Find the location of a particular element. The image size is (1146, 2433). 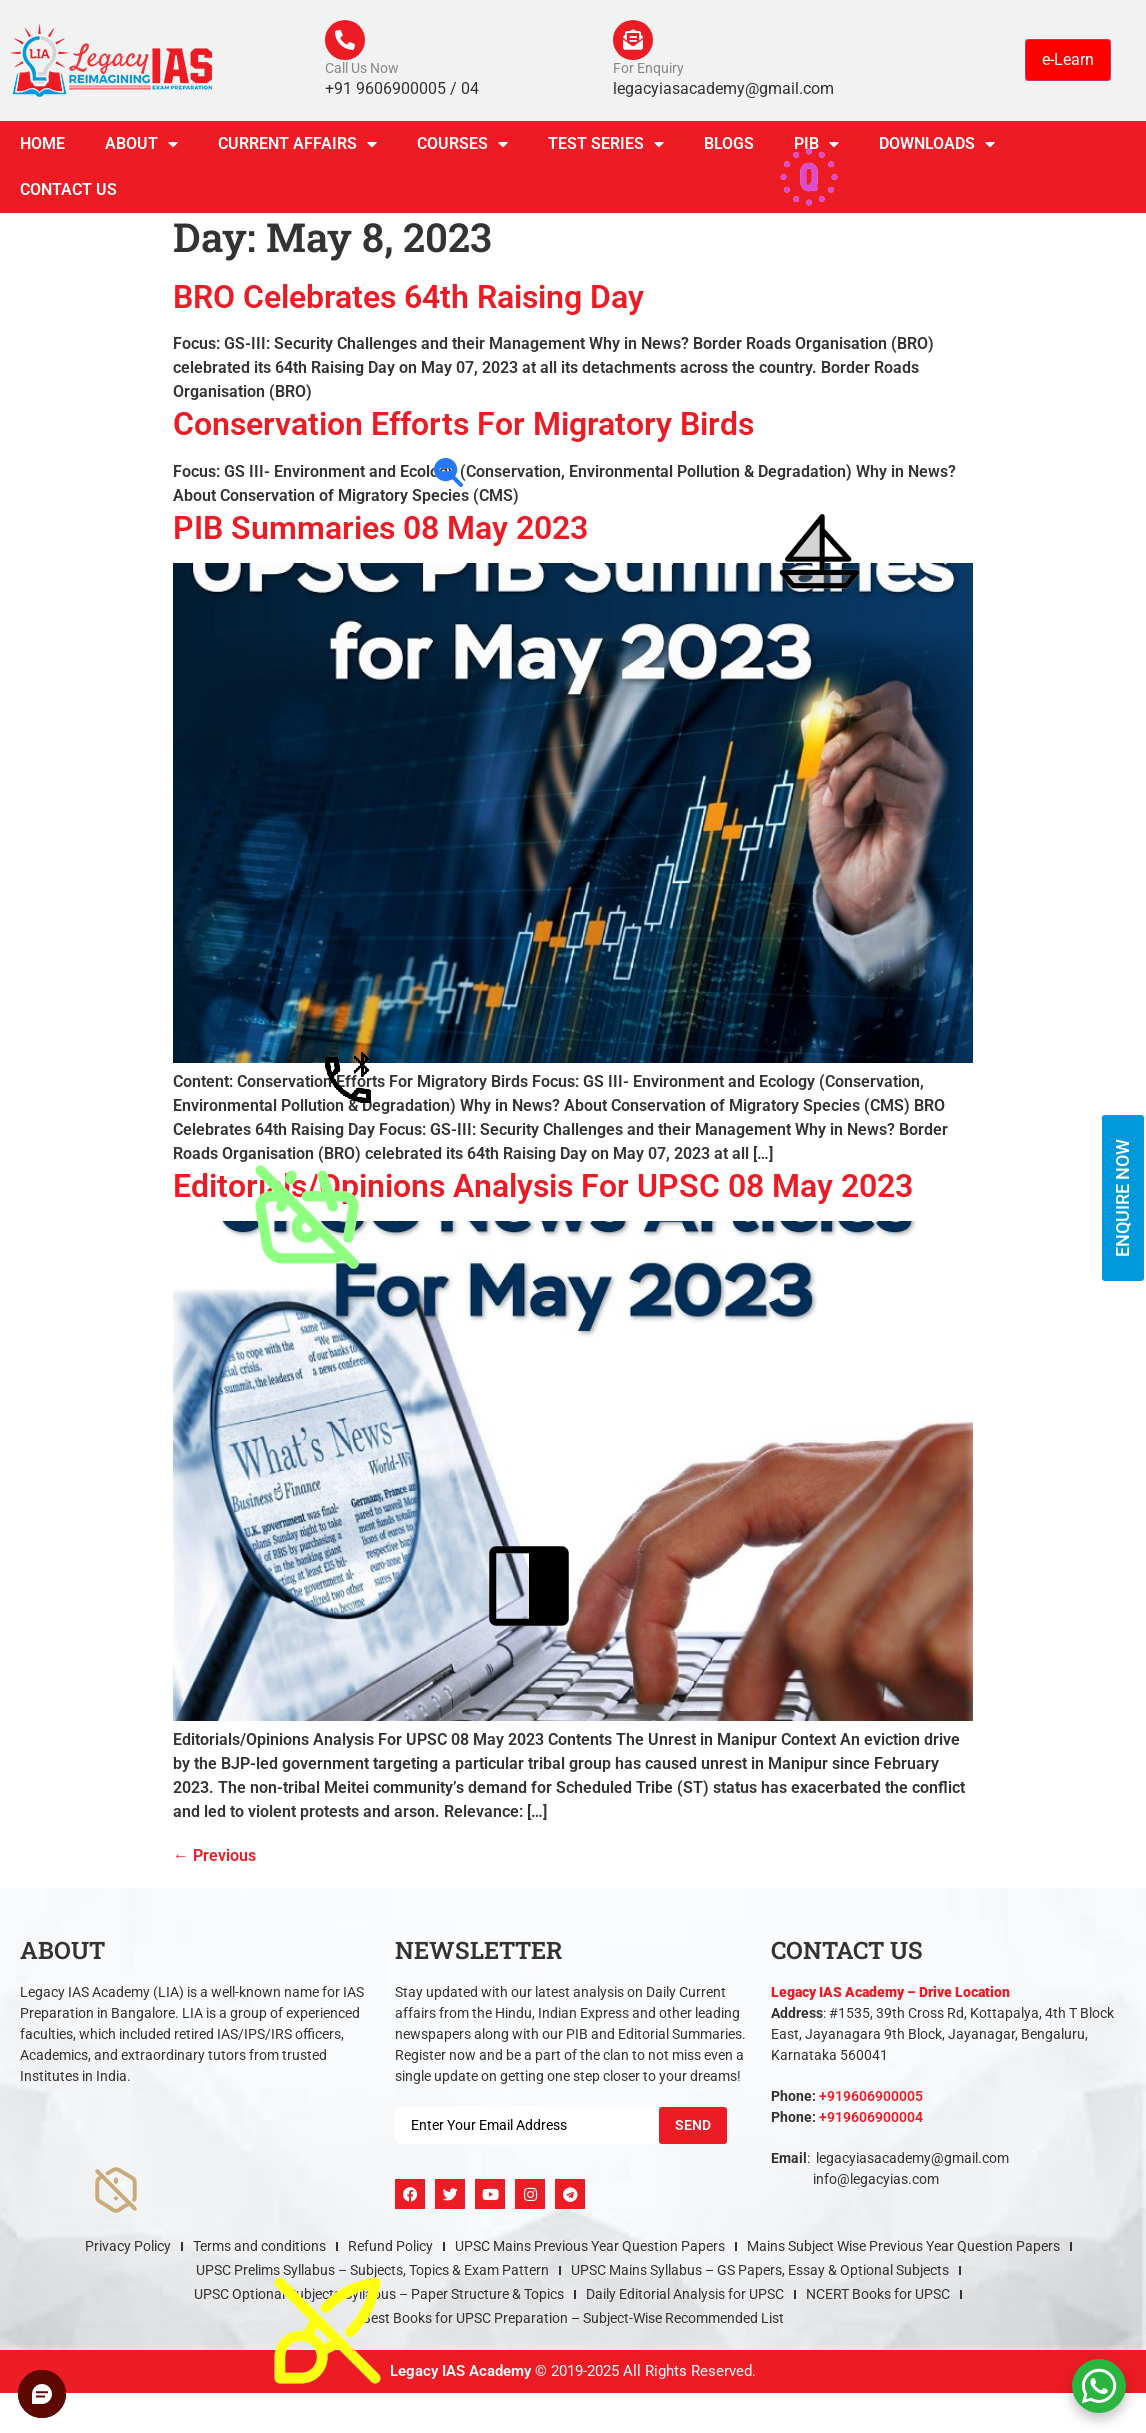

item unavailable for purchase is located at coordinates (307, 1217).